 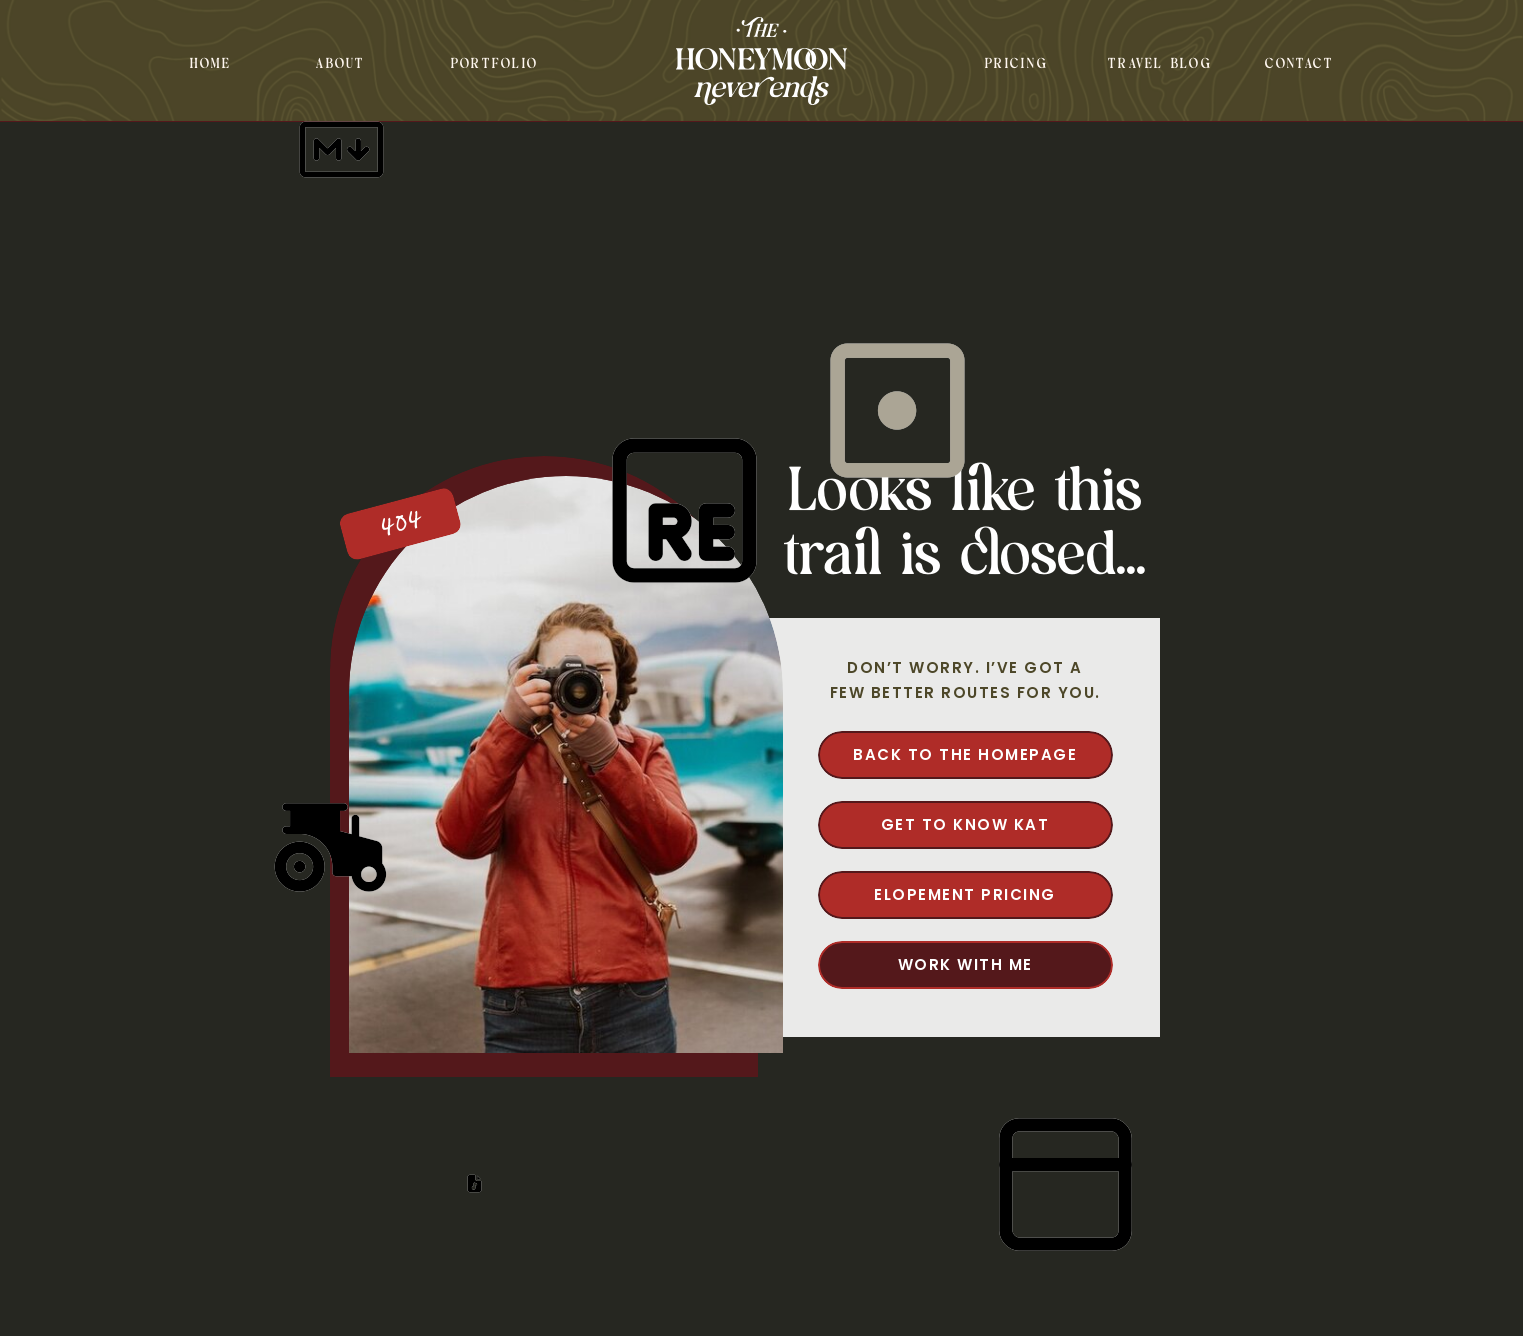 What do you see at coordinates (1065, 1184) in the screenshot?
I see `toggle top panel visibility` at bounding box center [1065, 1184].